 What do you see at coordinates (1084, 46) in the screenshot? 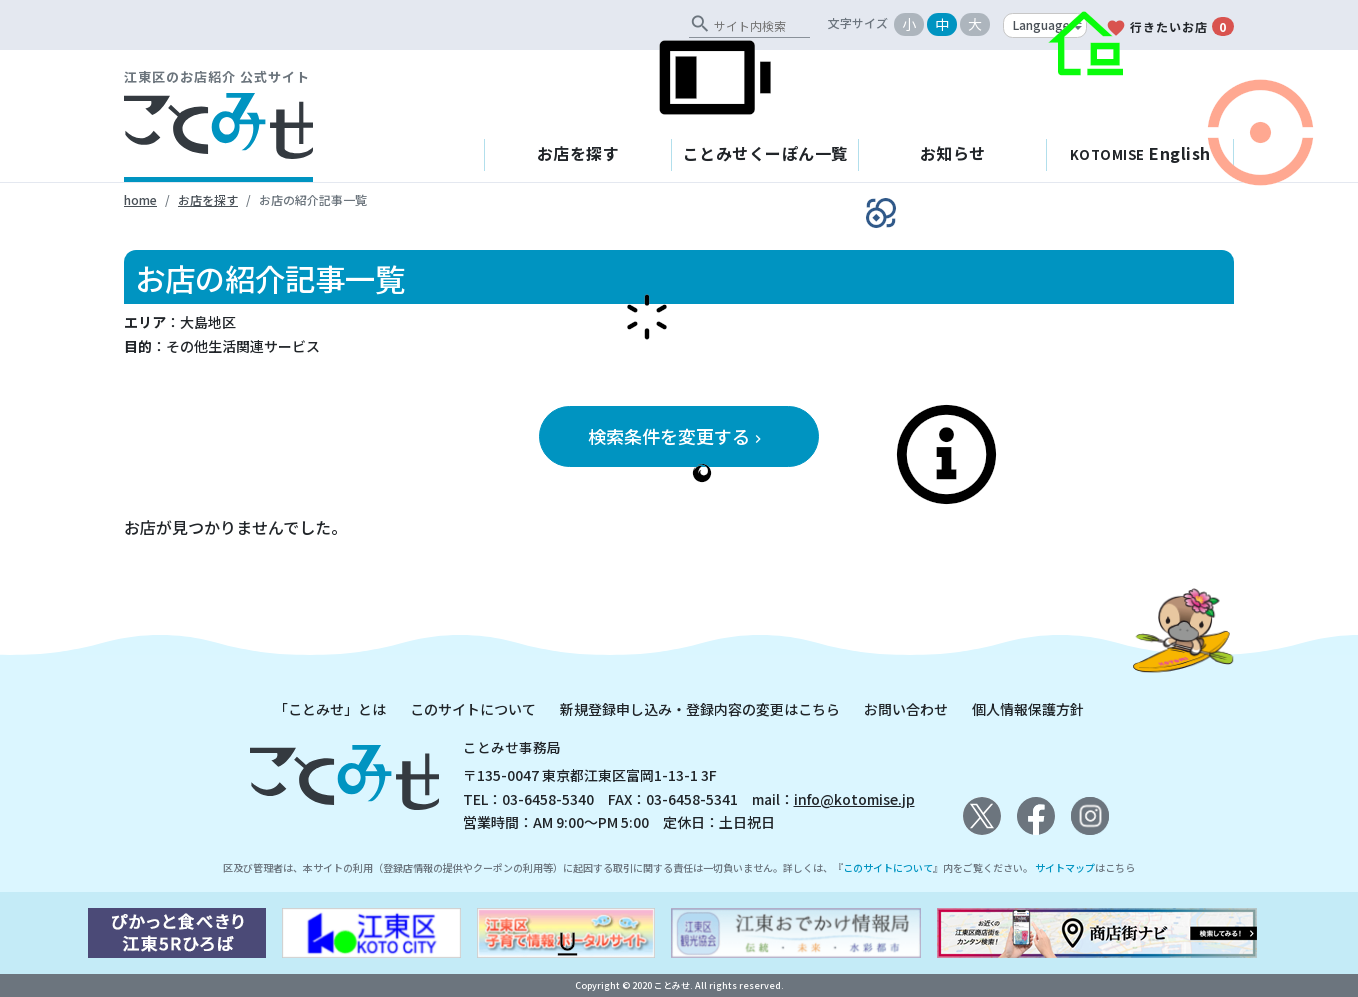
I see `access home office or remote work settings` at bounding box center [1084, 46].